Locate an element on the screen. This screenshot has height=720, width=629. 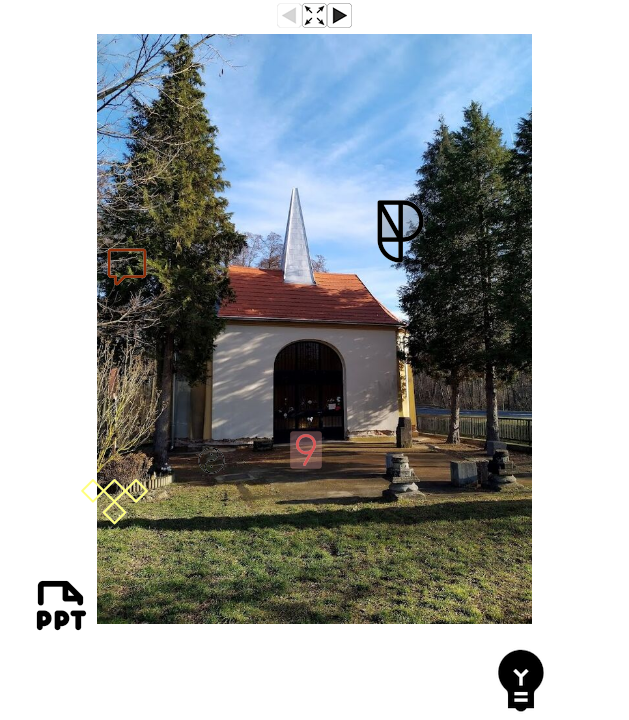
phosphor icons library branding logo is located at coordinates (396, 228).